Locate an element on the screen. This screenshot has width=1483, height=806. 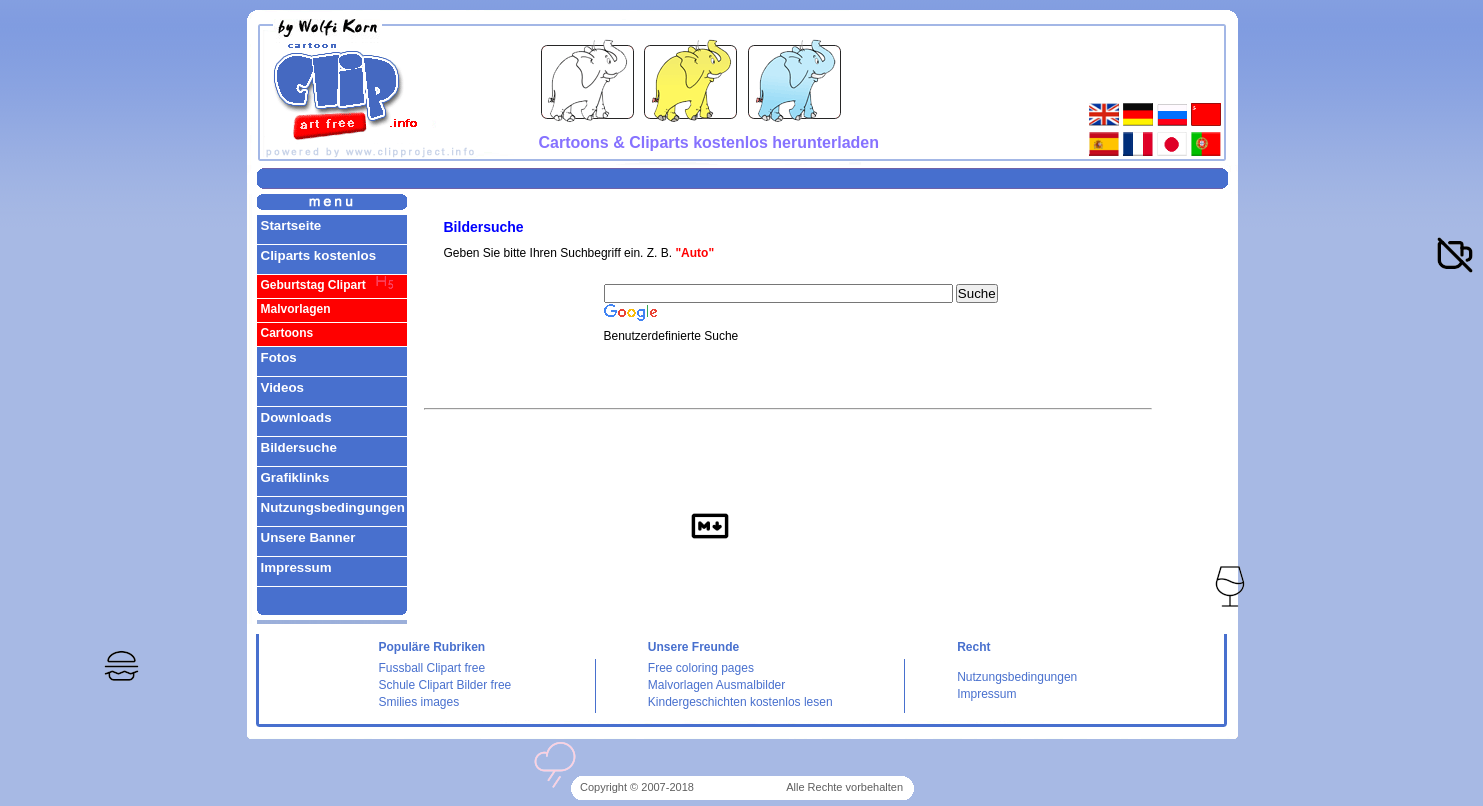
browse wine selection is located at coordinates (1230, 585).